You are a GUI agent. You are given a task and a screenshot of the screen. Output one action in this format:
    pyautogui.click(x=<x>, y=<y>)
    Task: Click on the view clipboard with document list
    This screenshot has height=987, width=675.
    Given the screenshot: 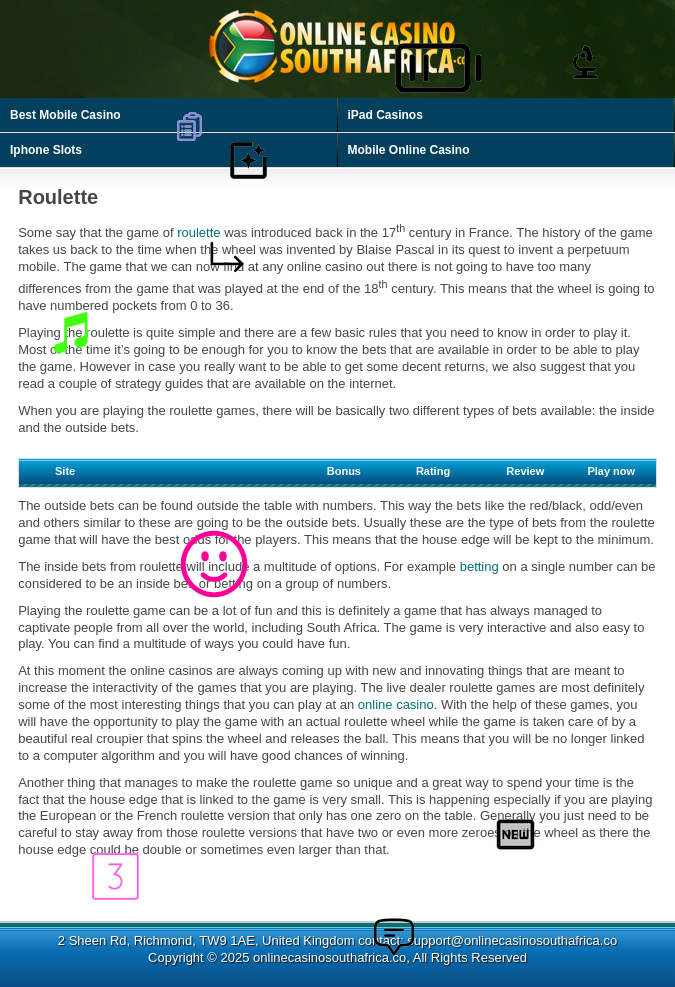 What is the action you would take?
    pyautogui.click(x=189, y=126)
    